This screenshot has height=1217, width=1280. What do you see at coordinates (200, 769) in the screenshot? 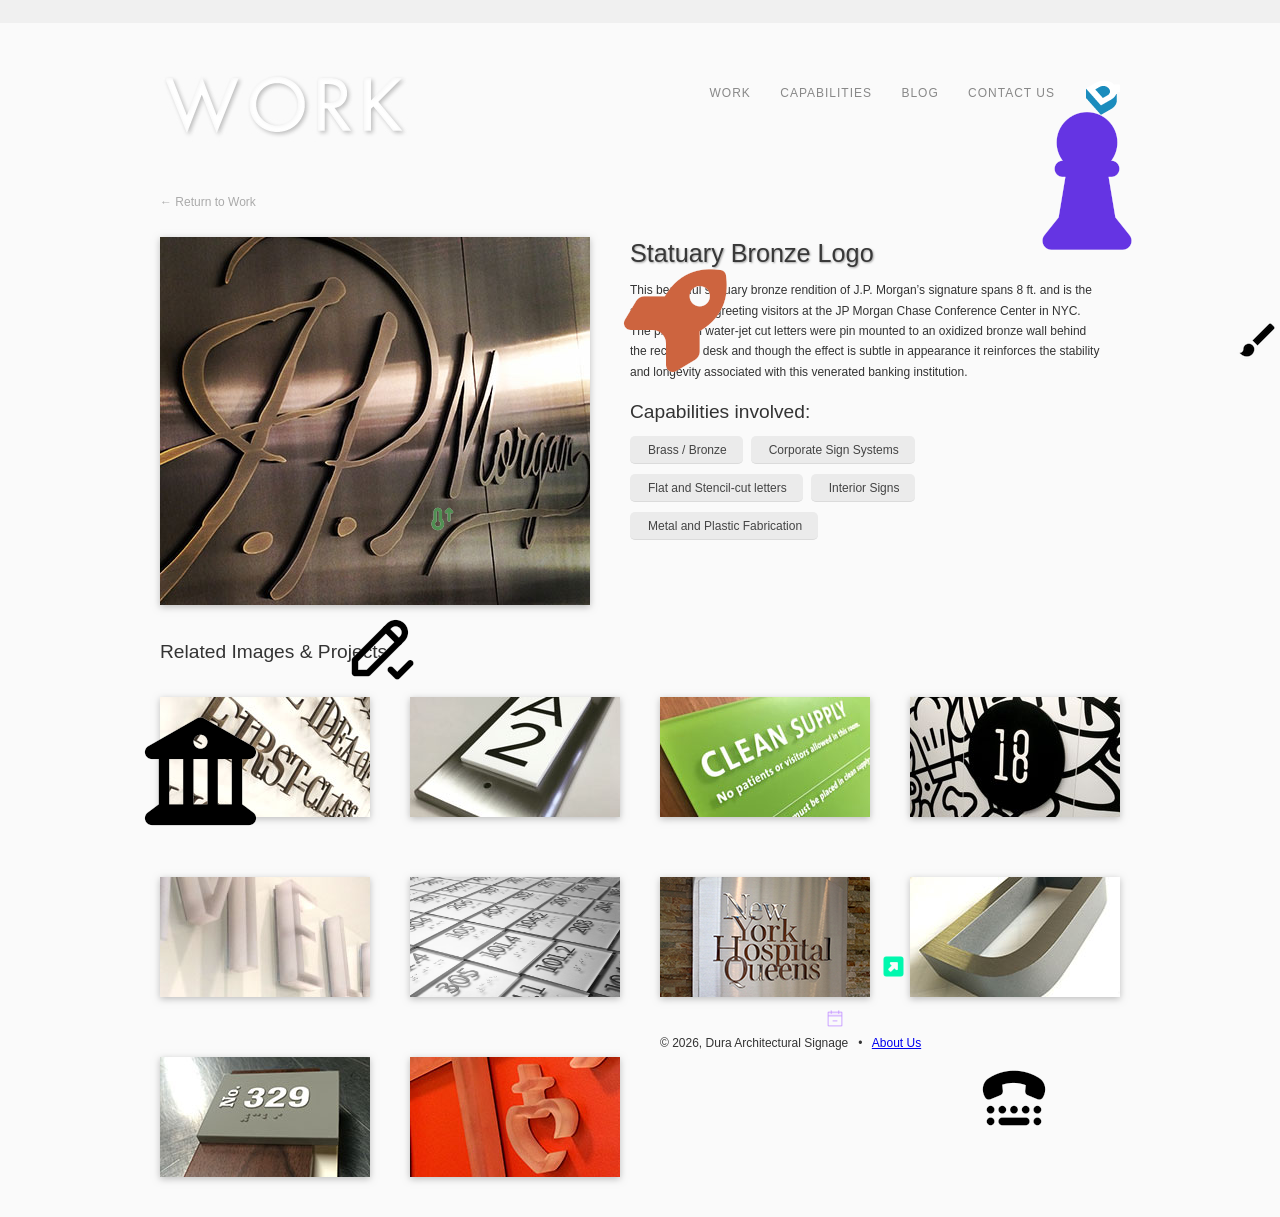
I see `access banking or financial services` at bounding box center [200, 769].